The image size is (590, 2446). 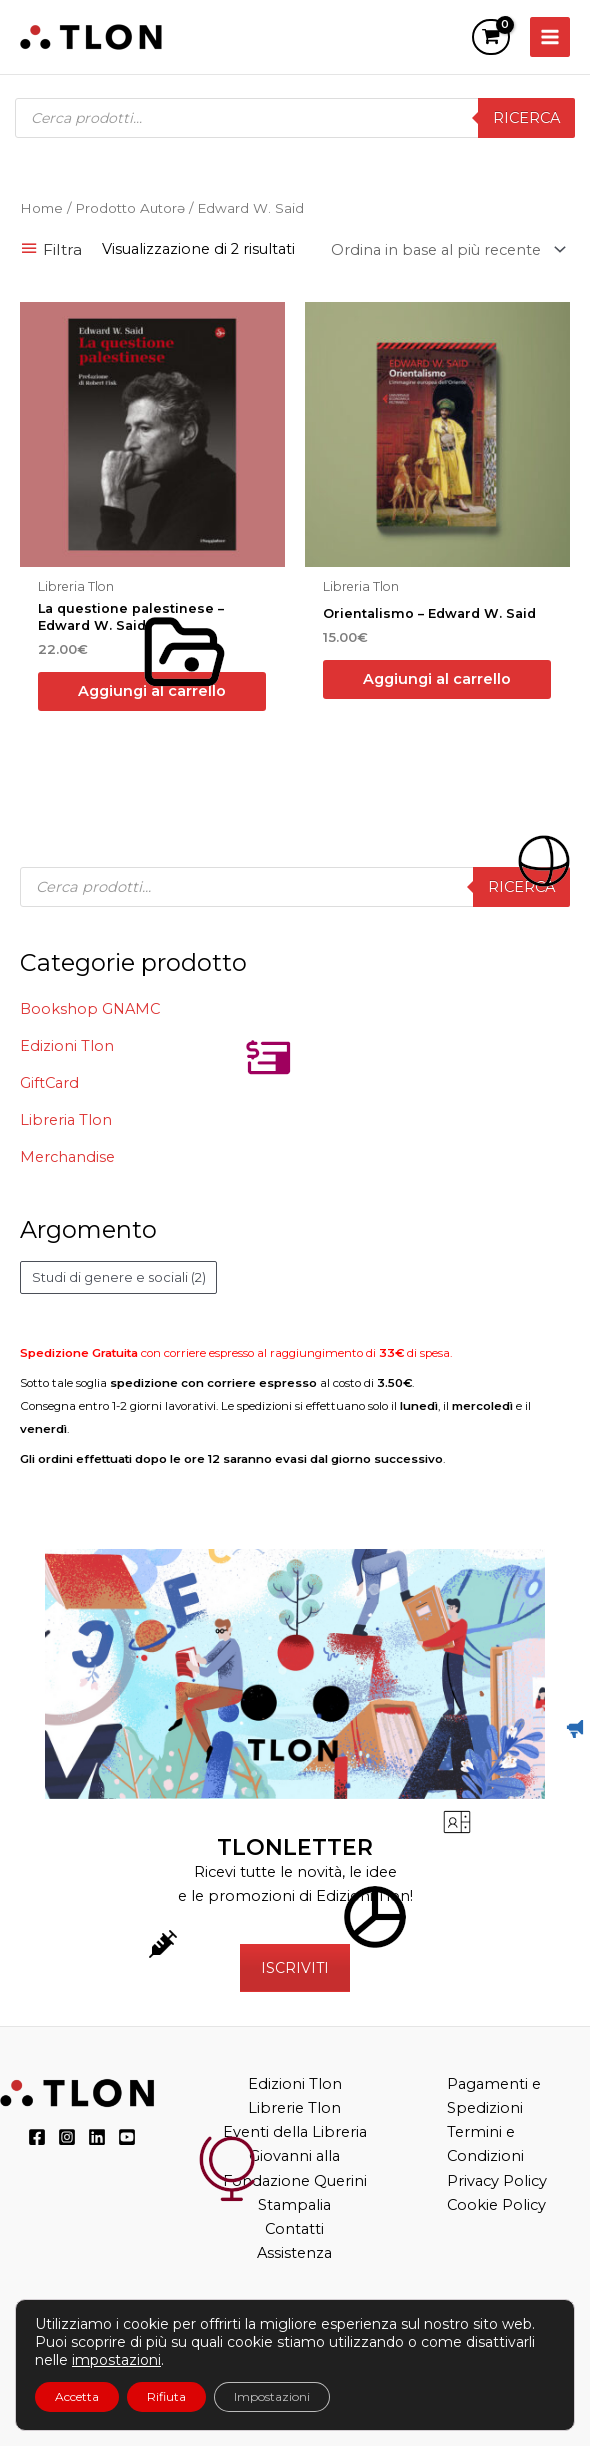 What do you see at coordinates (269, 1058) in the screenshot?
I see `view or access invoices` at bounding box center [269, 1058].